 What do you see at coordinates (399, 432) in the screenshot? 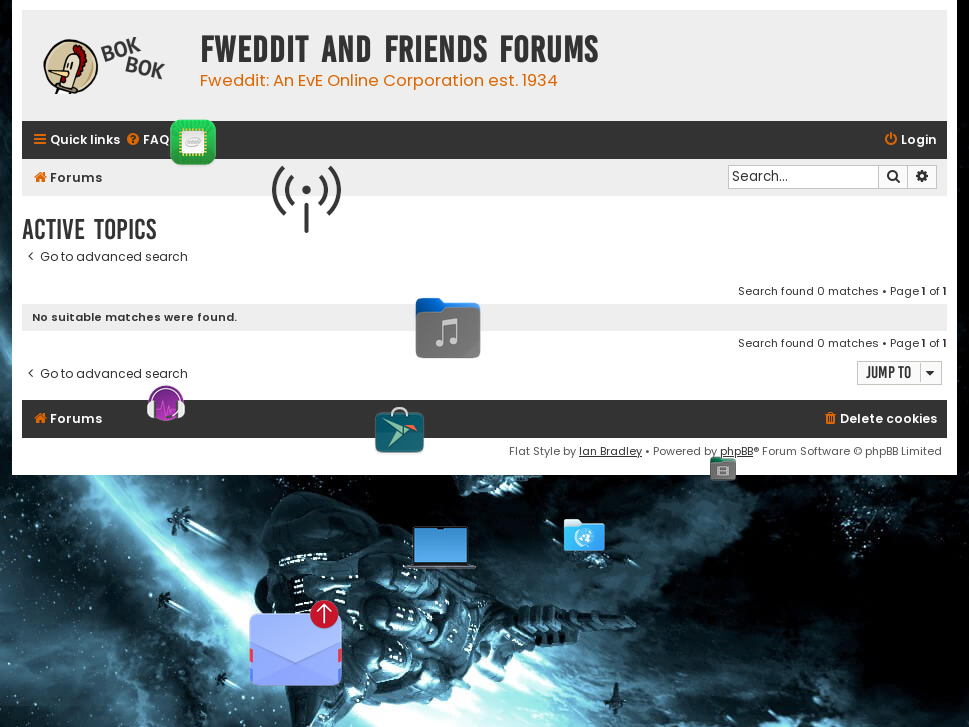
I see `open the snap store to browse and install apps` at bounding box center [399, 432].